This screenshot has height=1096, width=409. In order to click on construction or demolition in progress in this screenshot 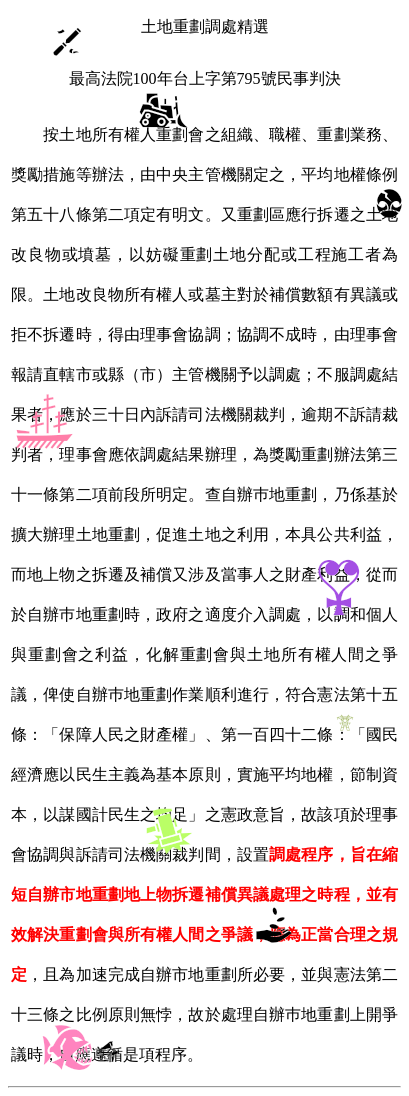, I will do `click(163, 110)`.